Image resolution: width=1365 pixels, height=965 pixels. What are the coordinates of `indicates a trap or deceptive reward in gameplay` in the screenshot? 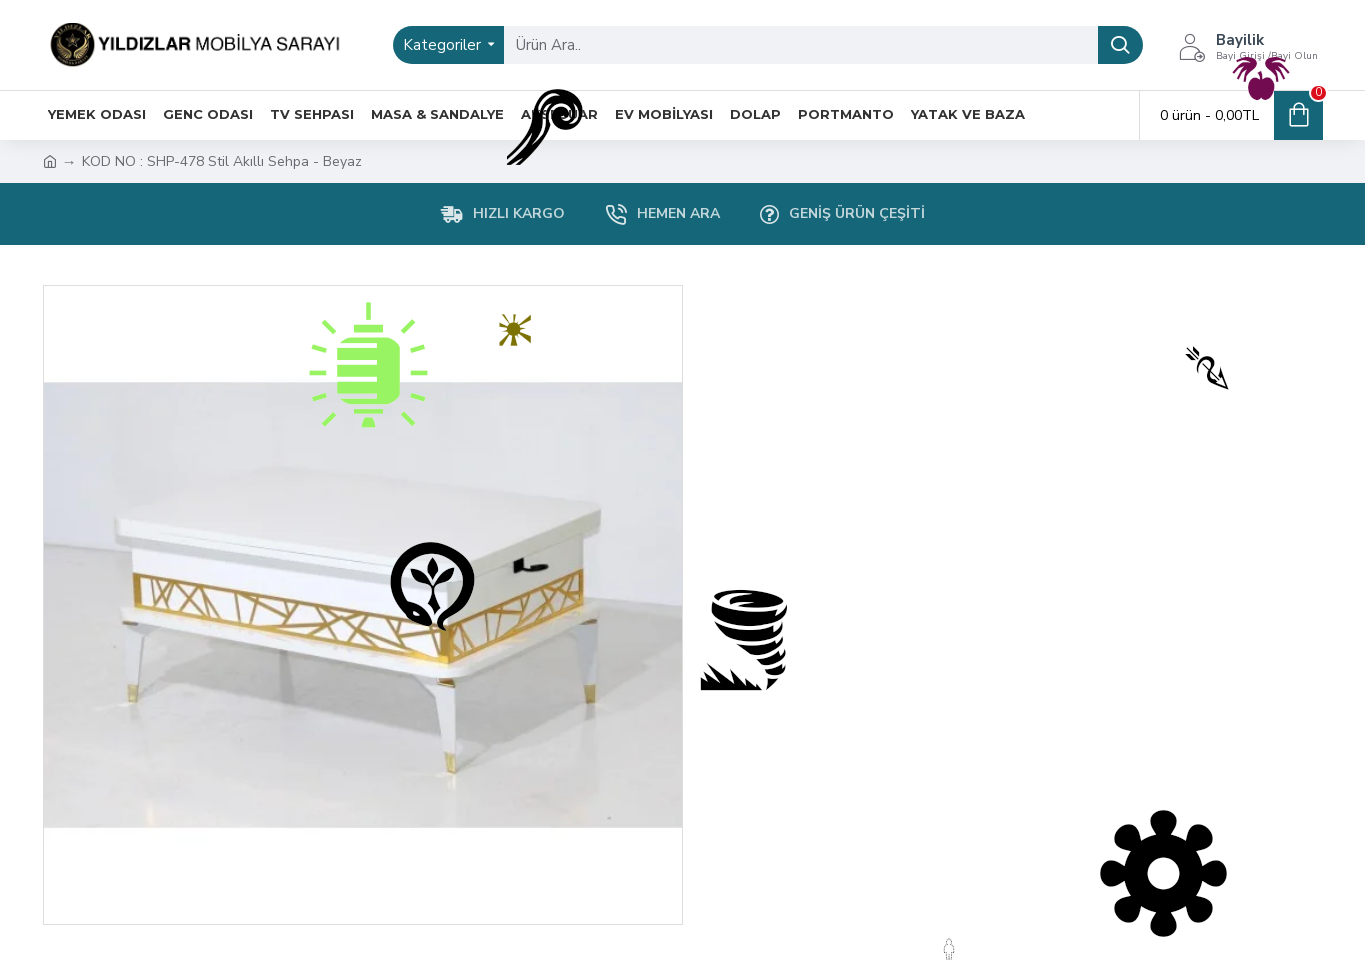 It's located at (1261, 76).